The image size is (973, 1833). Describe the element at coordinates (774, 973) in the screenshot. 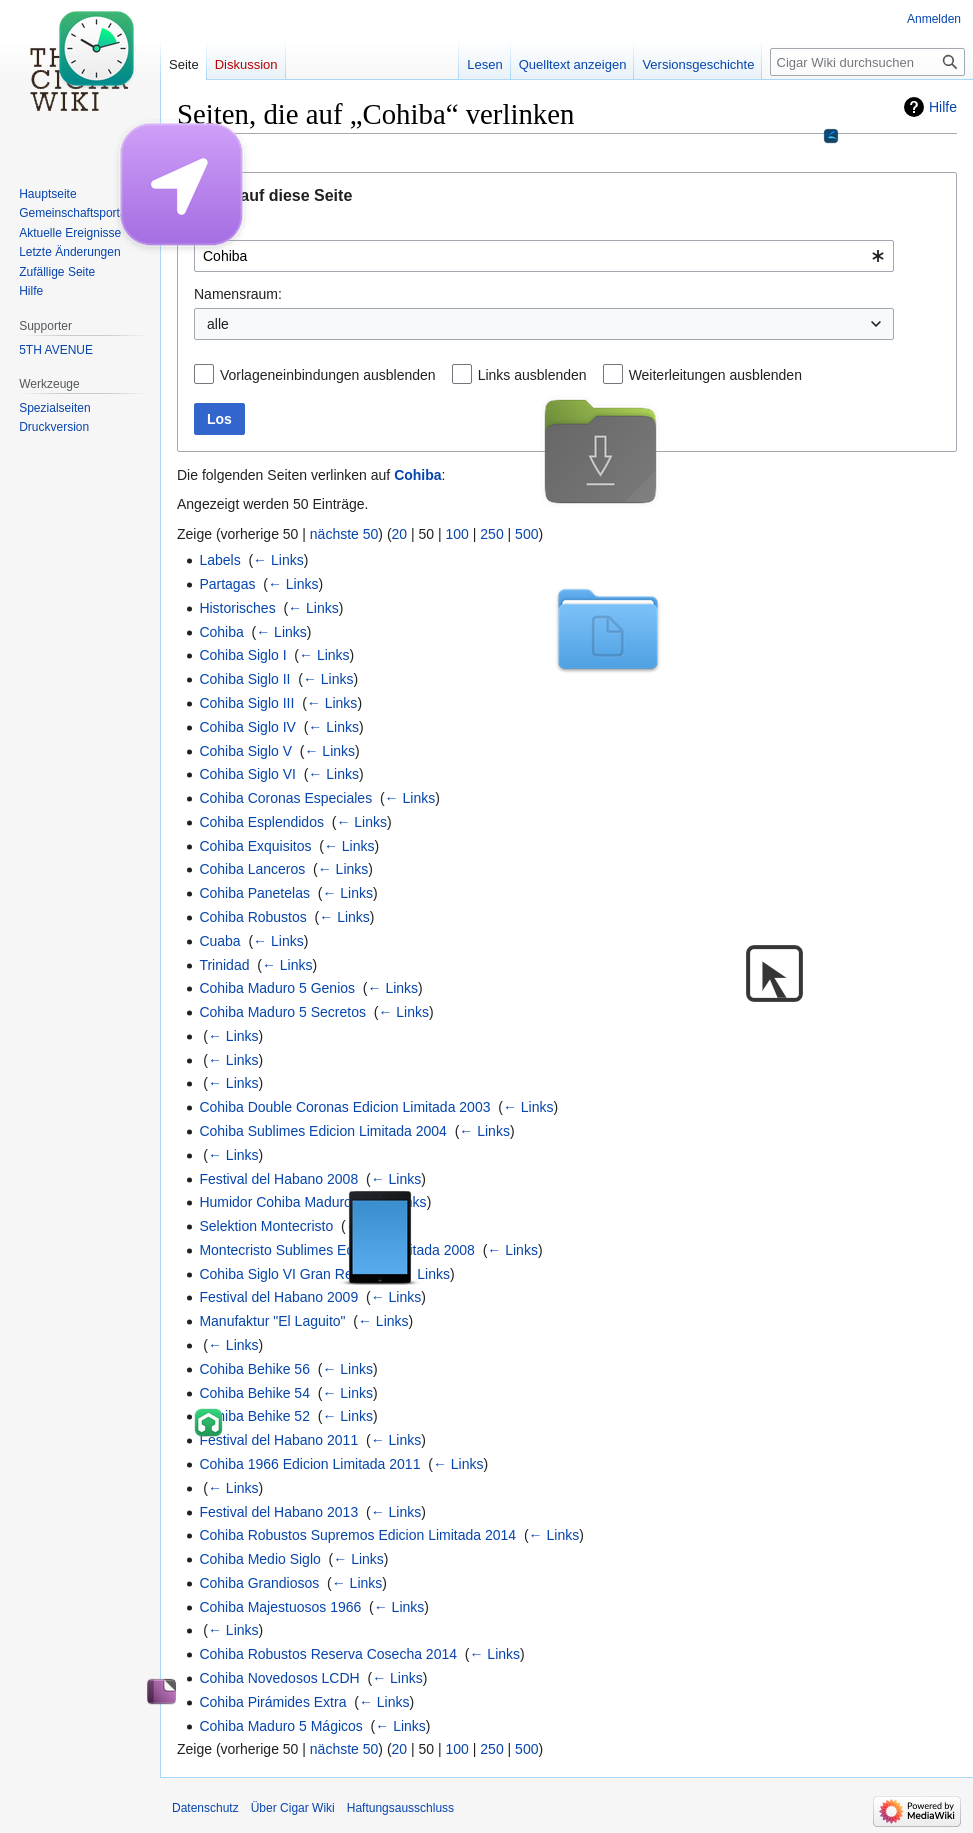

I see `open fusion app or automation tool` at that location.